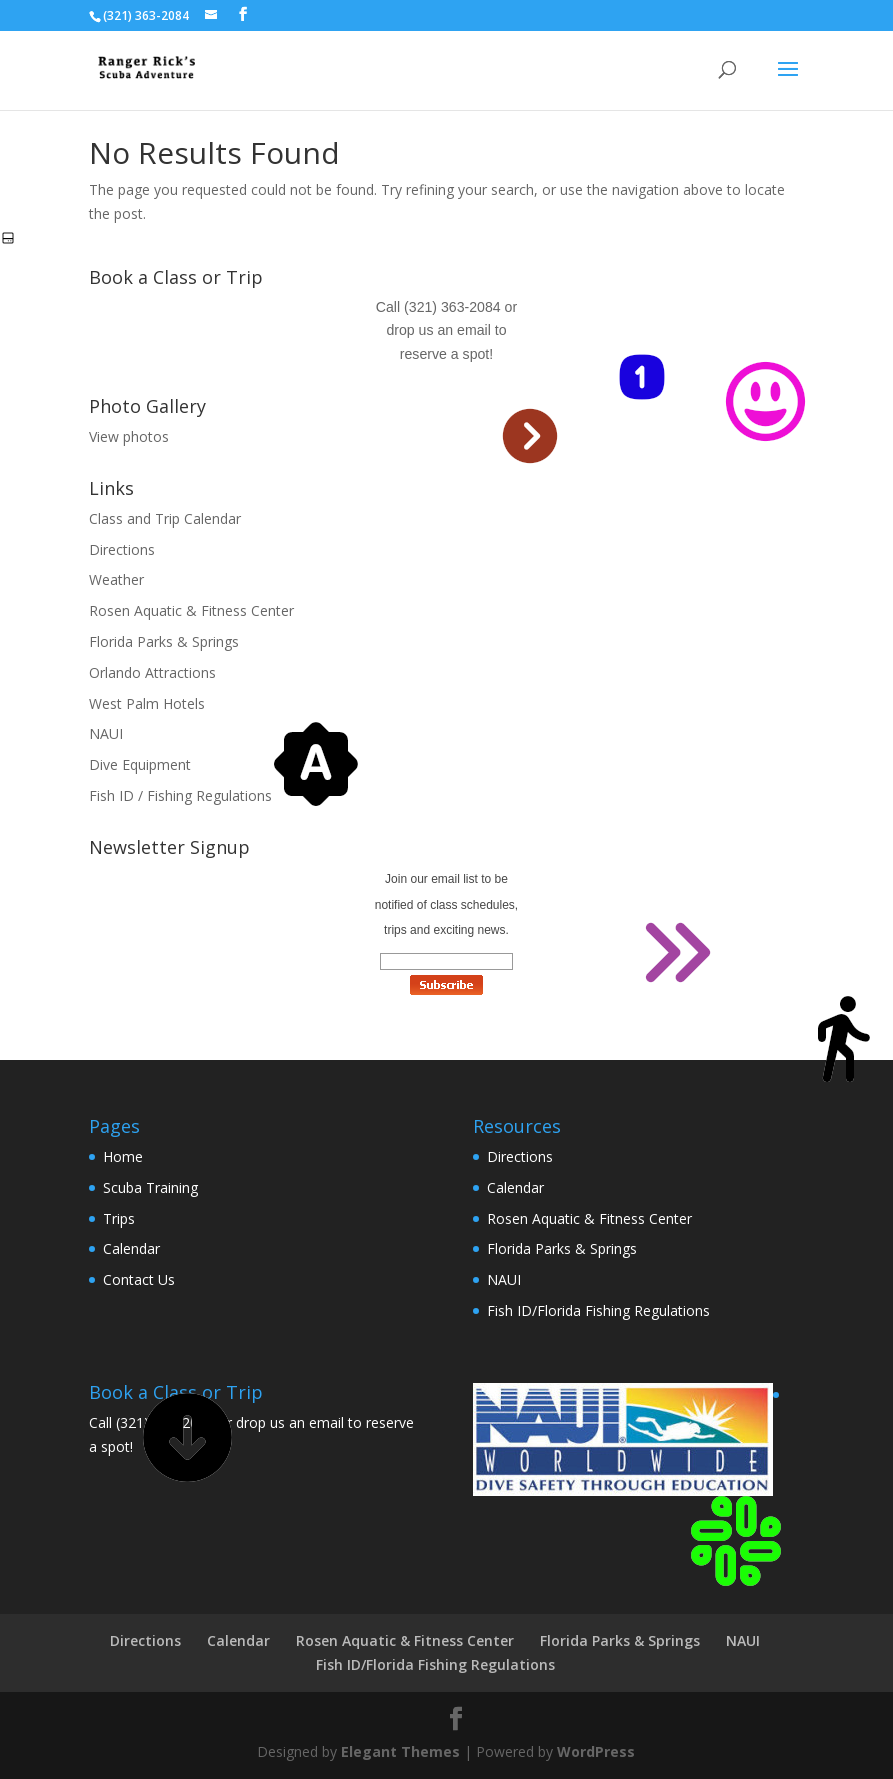 The image size is (893, 1779). I want to click on download file or content, so click(187, 1437).